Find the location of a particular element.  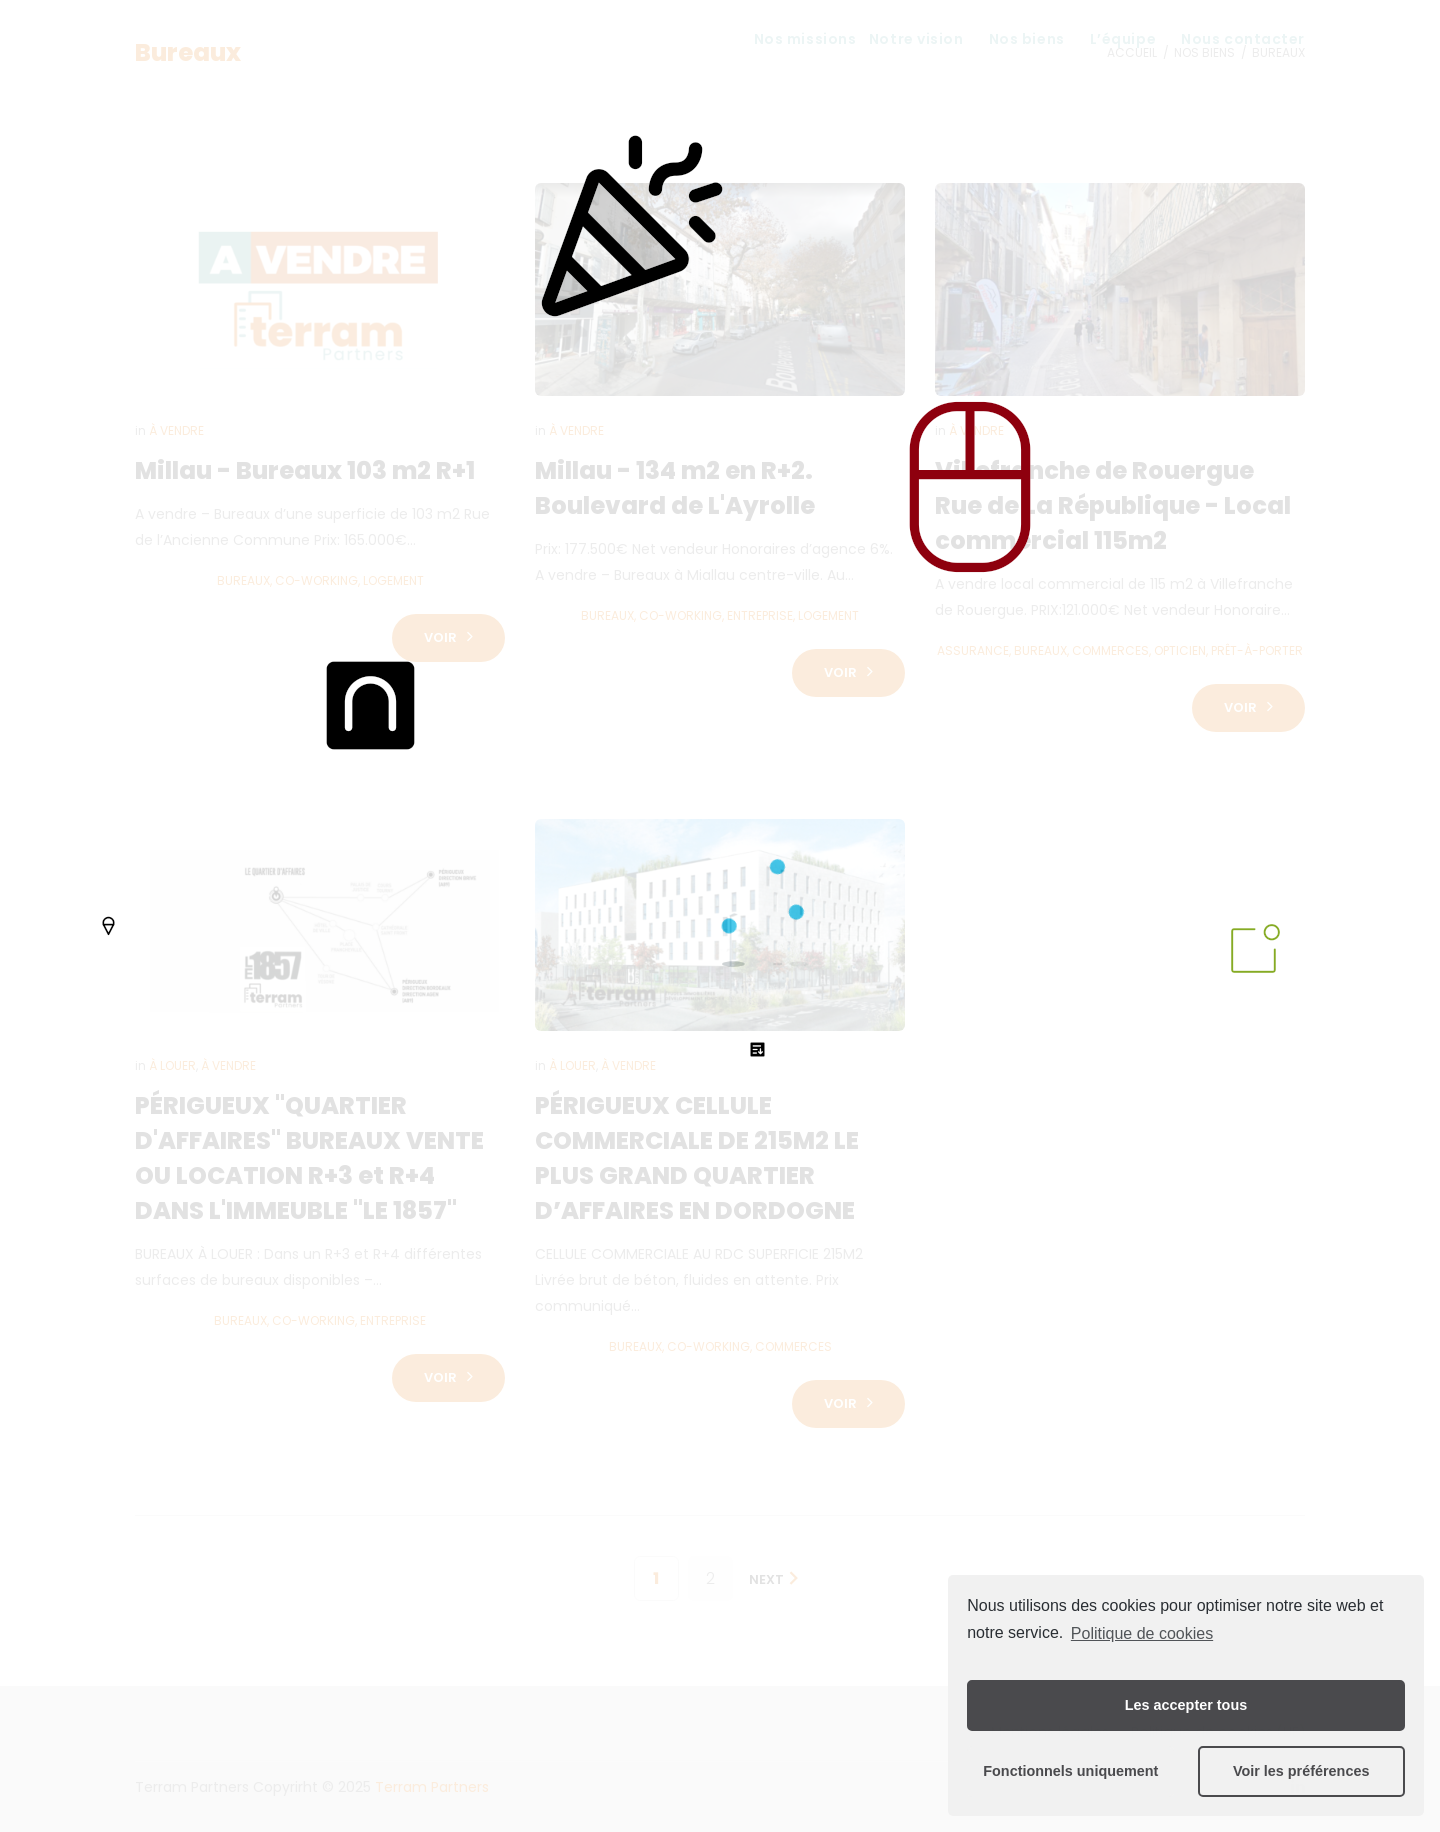

adjust mouse or pointer settings is located at coordinates (970, 487).